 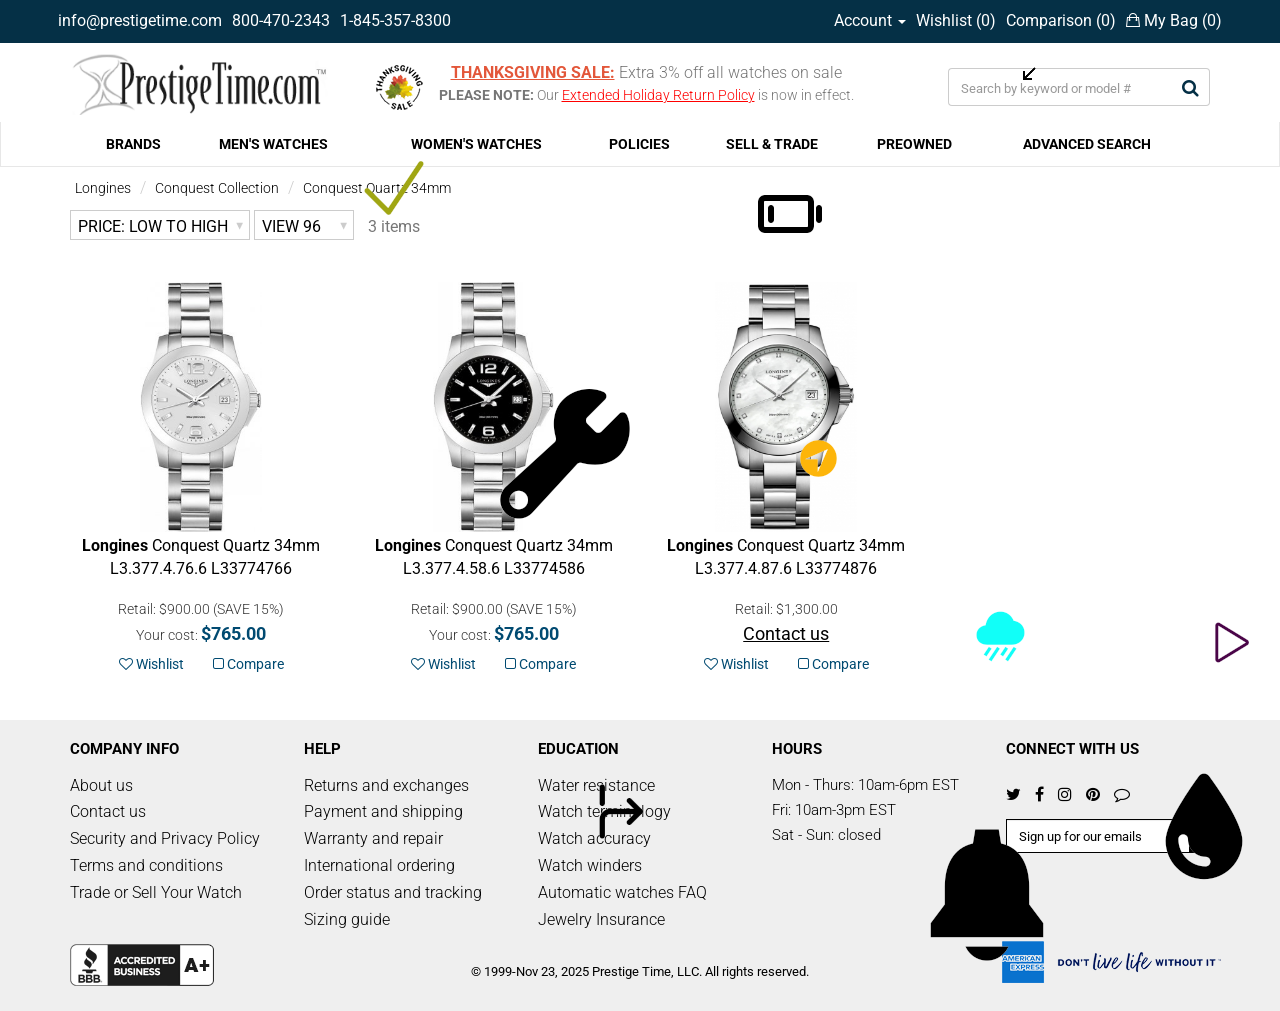 What do you see at coordinates (790, 214) in the screenshot?
I see `indicates low battery level` at bounding box center [790, 214].